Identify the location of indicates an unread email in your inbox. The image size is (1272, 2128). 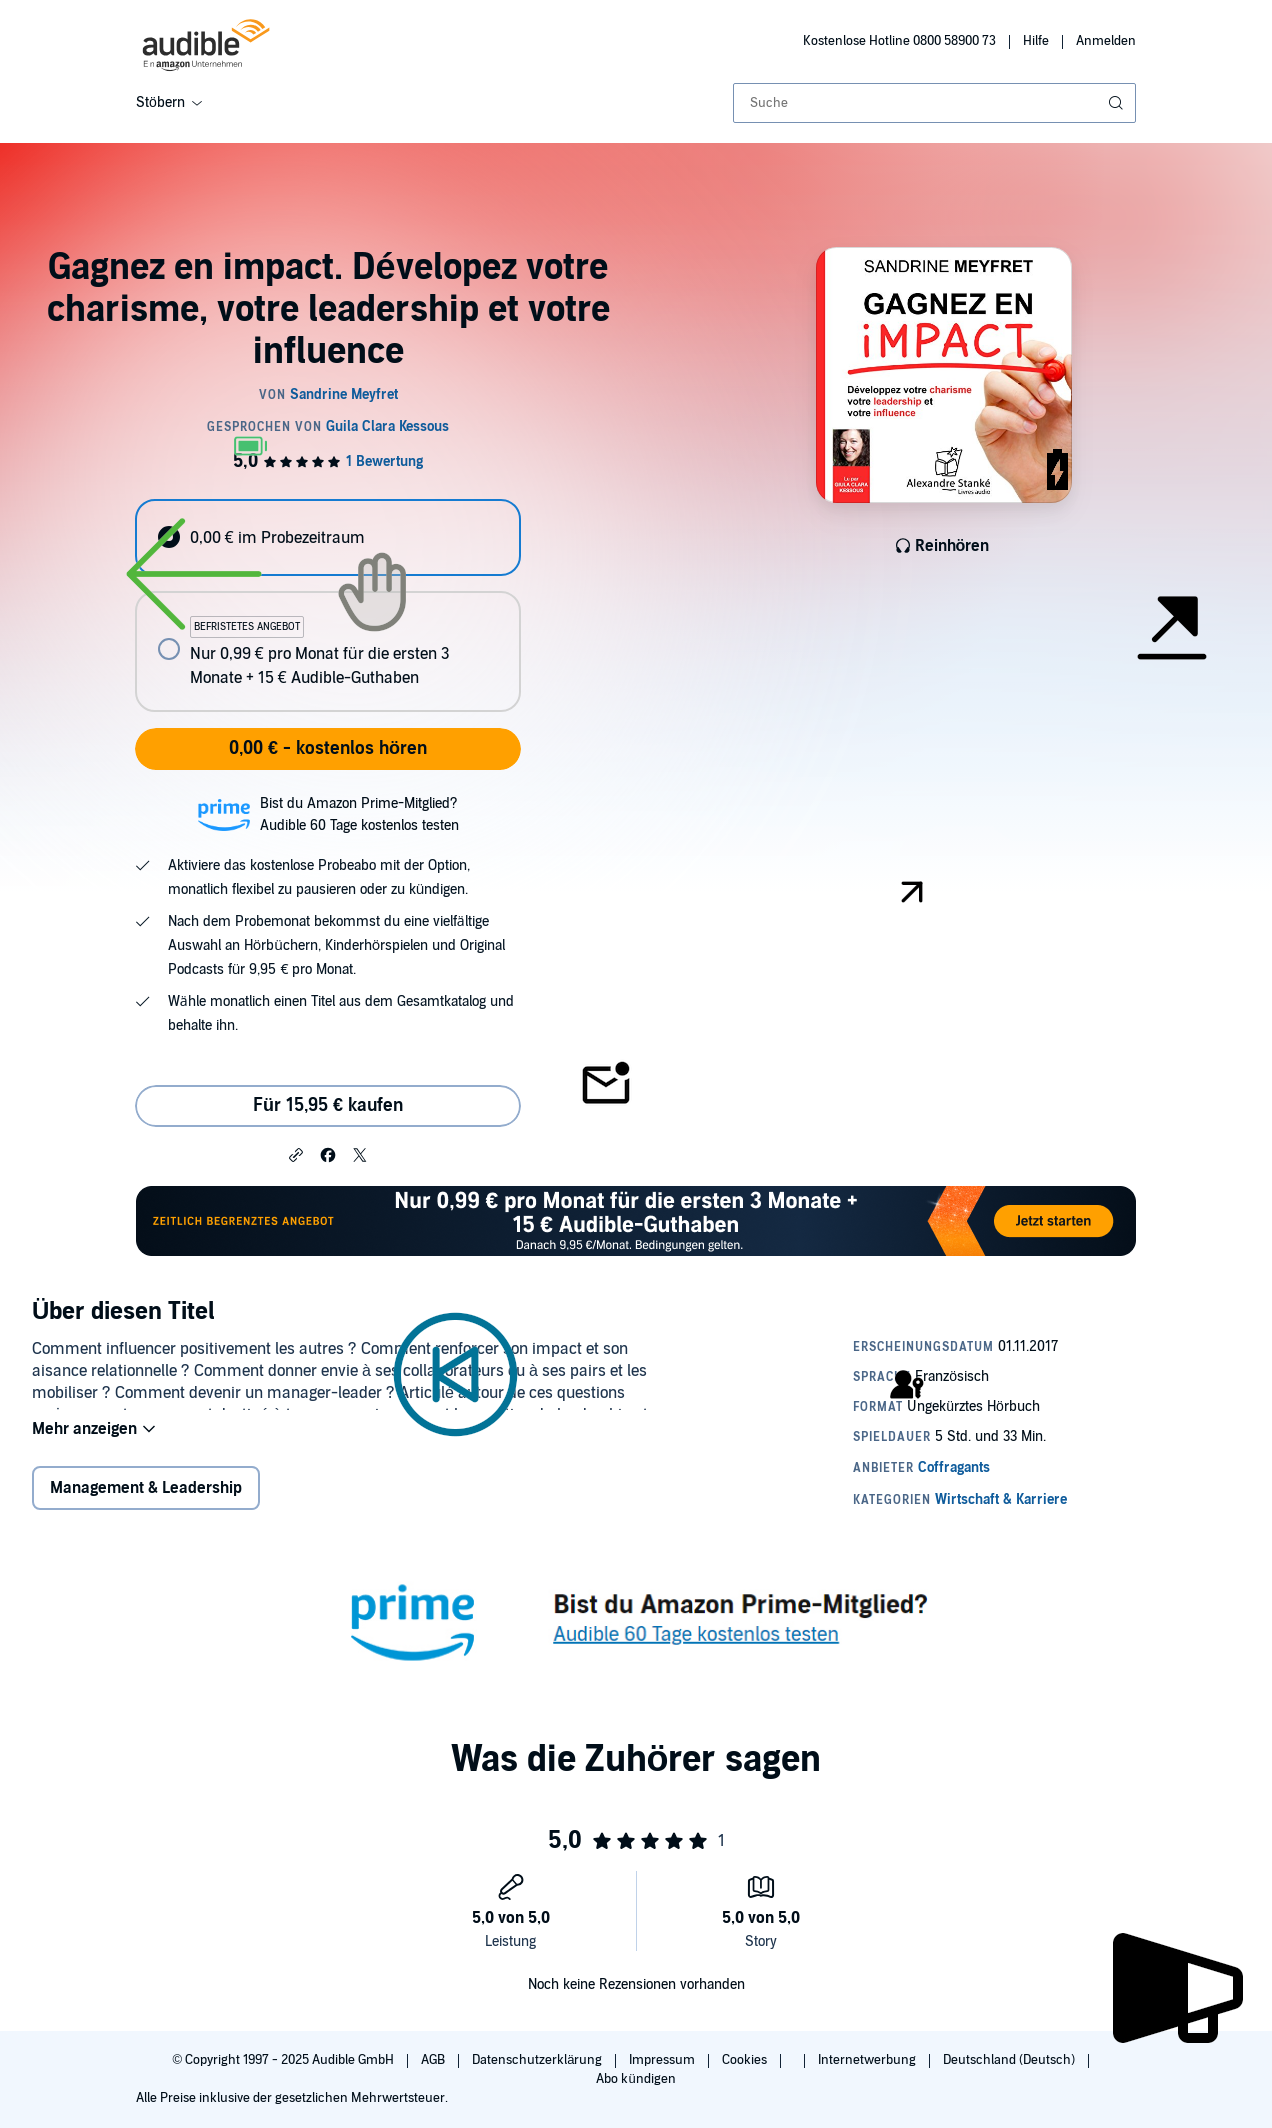
(606, 1085).